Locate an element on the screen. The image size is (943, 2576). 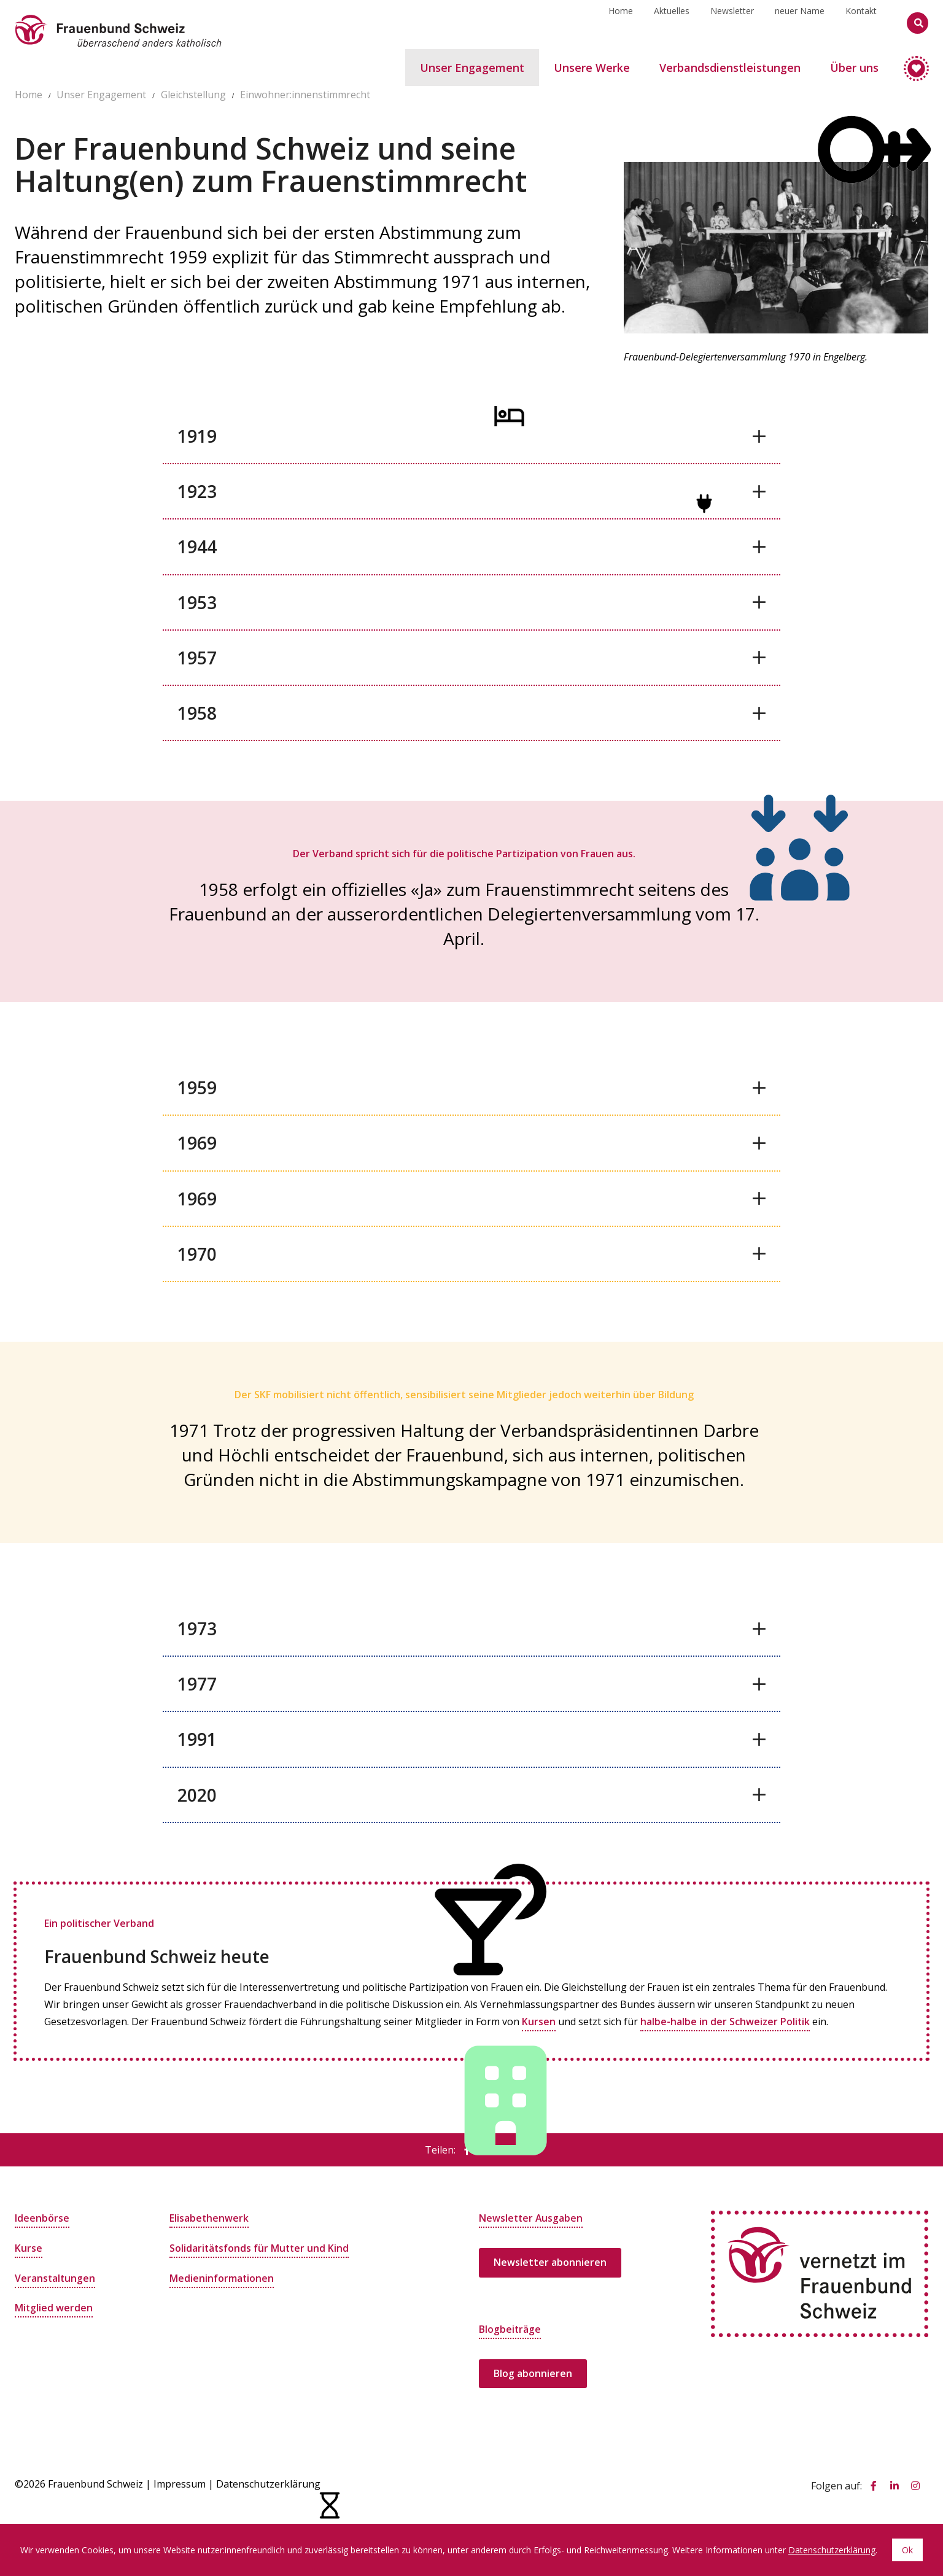
find nearby hotels or lodging is located at coordinates (509, 415).